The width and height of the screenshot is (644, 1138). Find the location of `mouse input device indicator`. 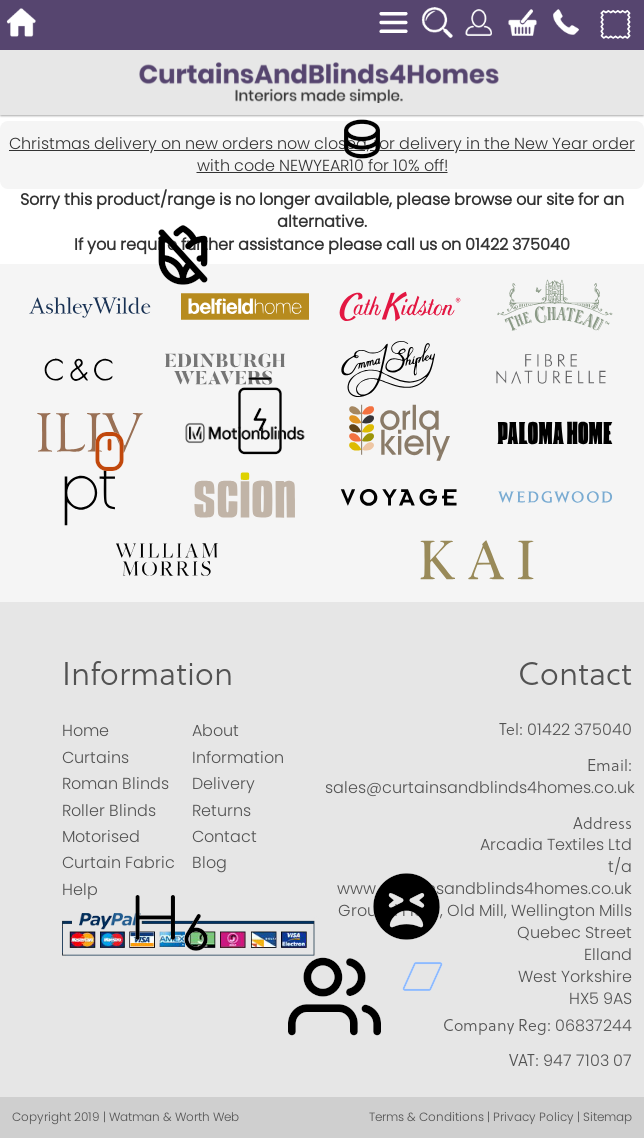

mouse input device indicator is located at coordinates (109, 451).